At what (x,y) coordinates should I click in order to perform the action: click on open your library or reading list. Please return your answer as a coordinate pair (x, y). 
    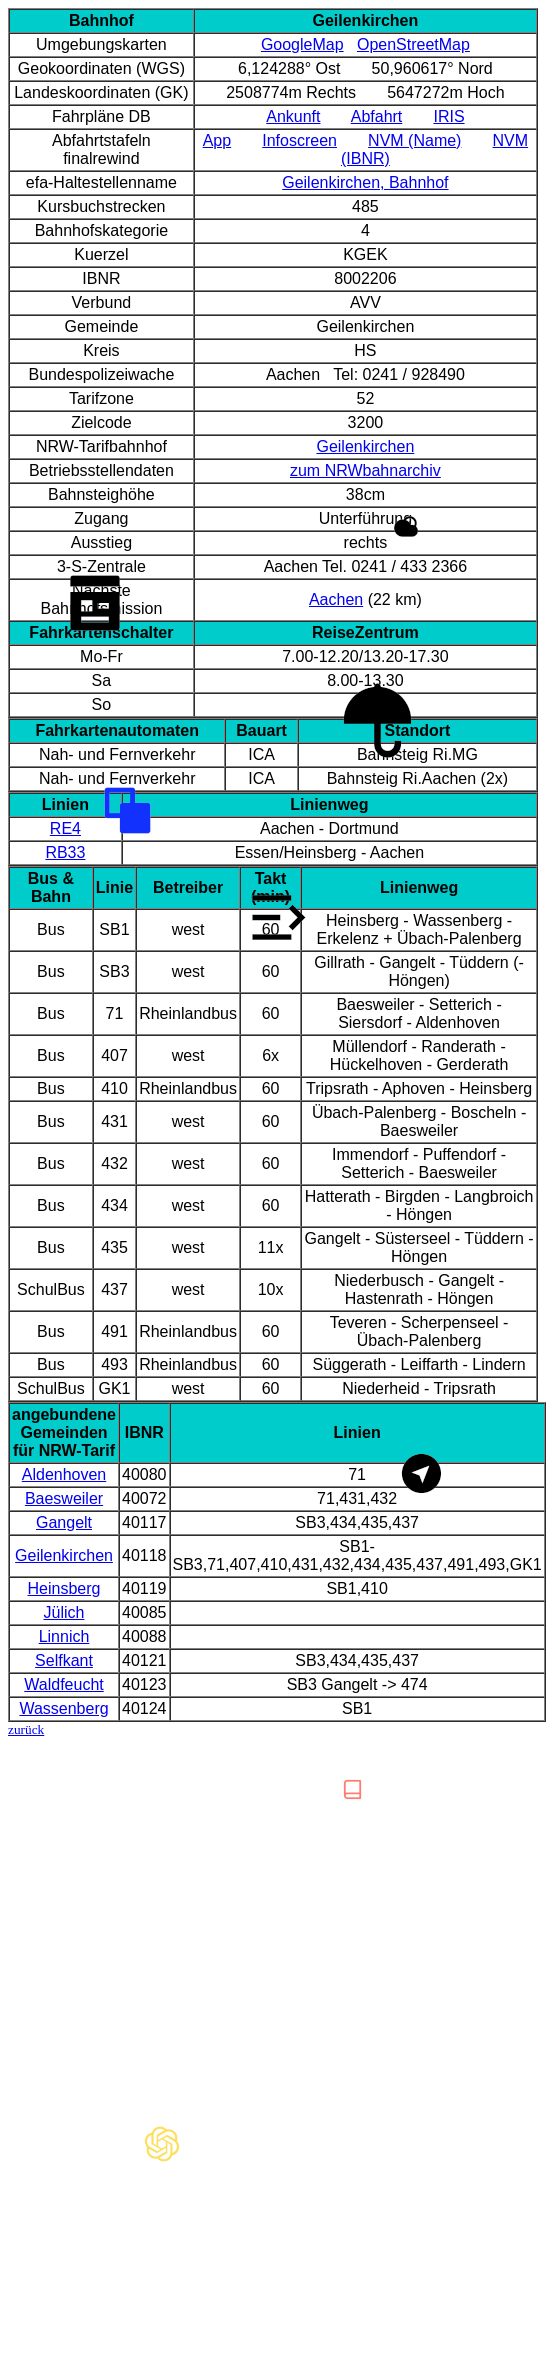
    Looking at the image, I should click on (352, 1789).